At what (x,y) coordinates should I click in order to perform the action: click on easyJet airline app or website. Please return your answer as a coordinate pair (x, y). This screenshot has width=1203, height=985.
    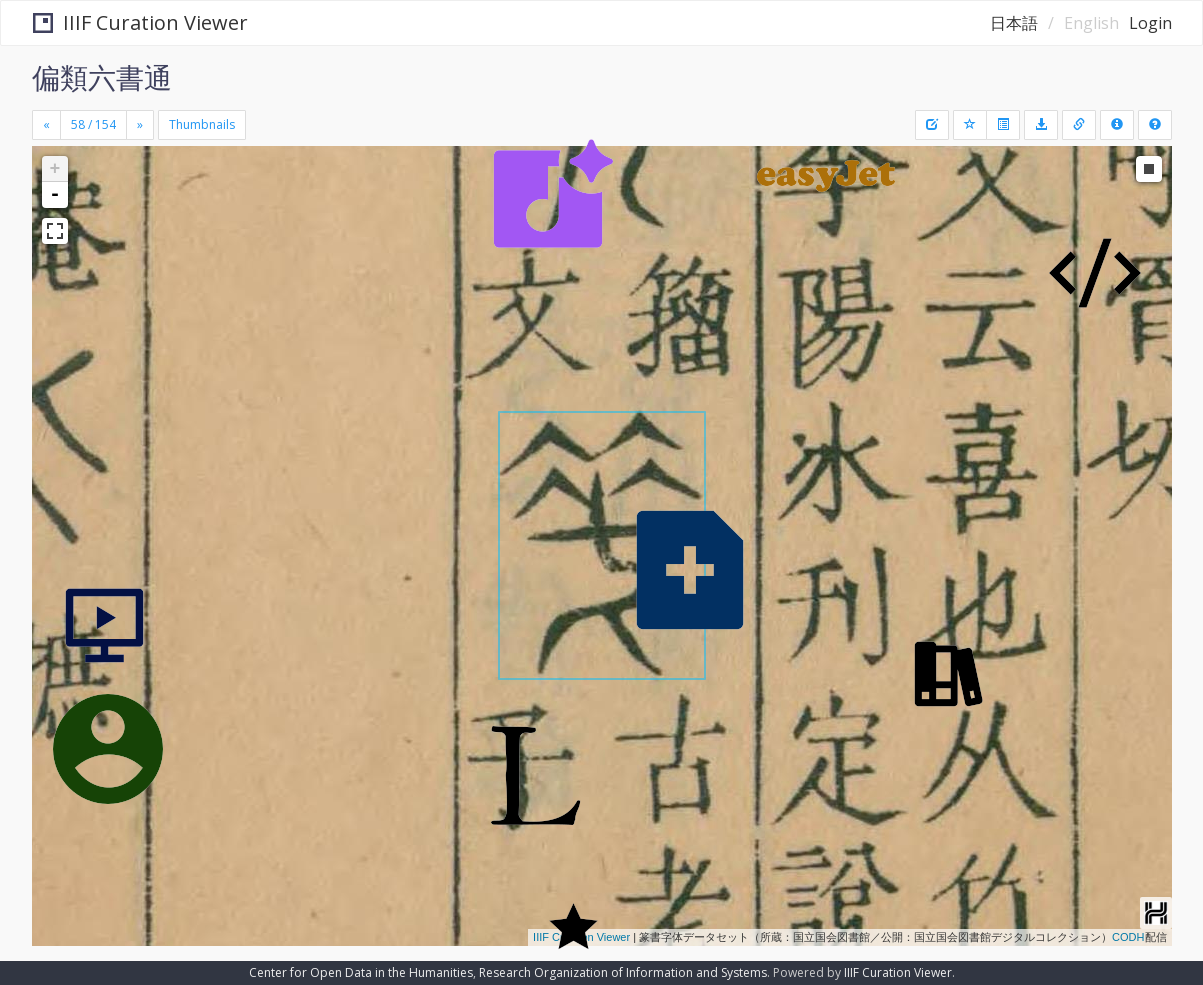
    Looking at the image, I should click on (826, 176).